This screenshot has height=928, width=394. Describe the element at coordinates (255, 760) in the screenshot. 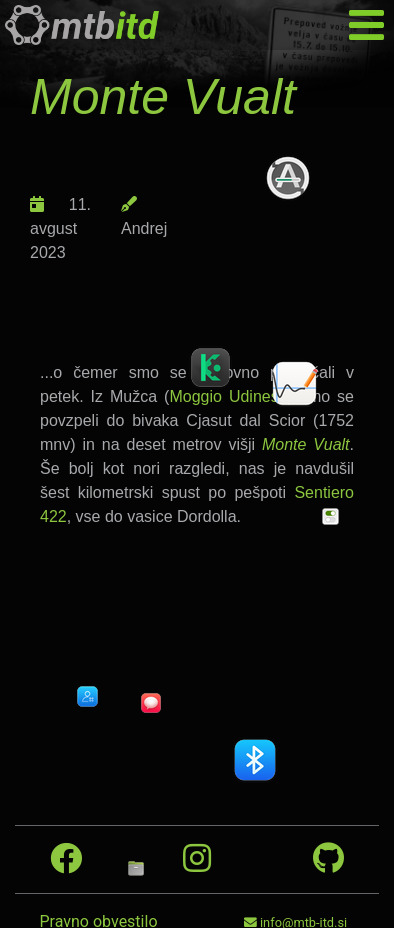

I see `toggle bluetooth on or off` at that location.